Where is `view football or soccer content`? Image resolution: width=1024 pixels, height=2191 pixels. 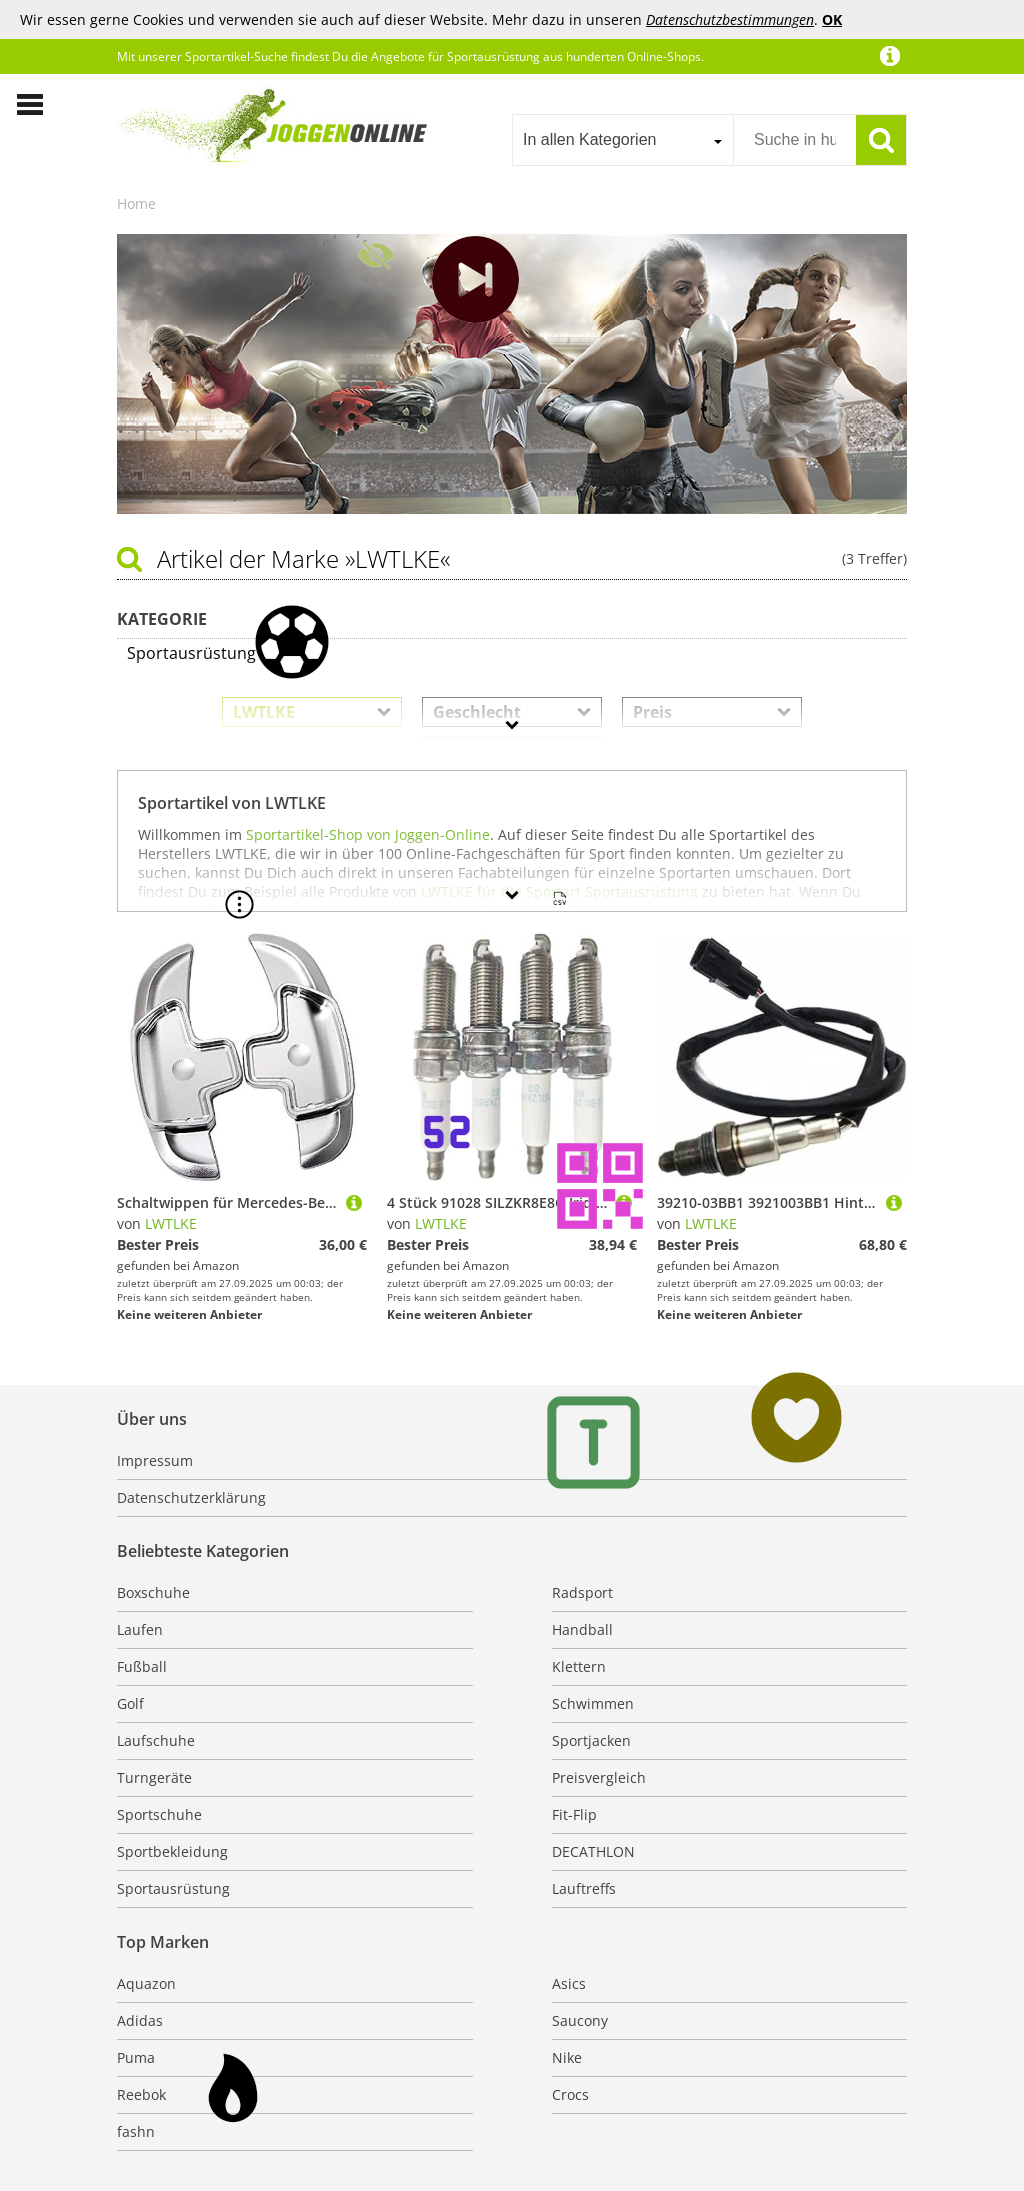
view football or soccer content is located at coordinates (292, 642).